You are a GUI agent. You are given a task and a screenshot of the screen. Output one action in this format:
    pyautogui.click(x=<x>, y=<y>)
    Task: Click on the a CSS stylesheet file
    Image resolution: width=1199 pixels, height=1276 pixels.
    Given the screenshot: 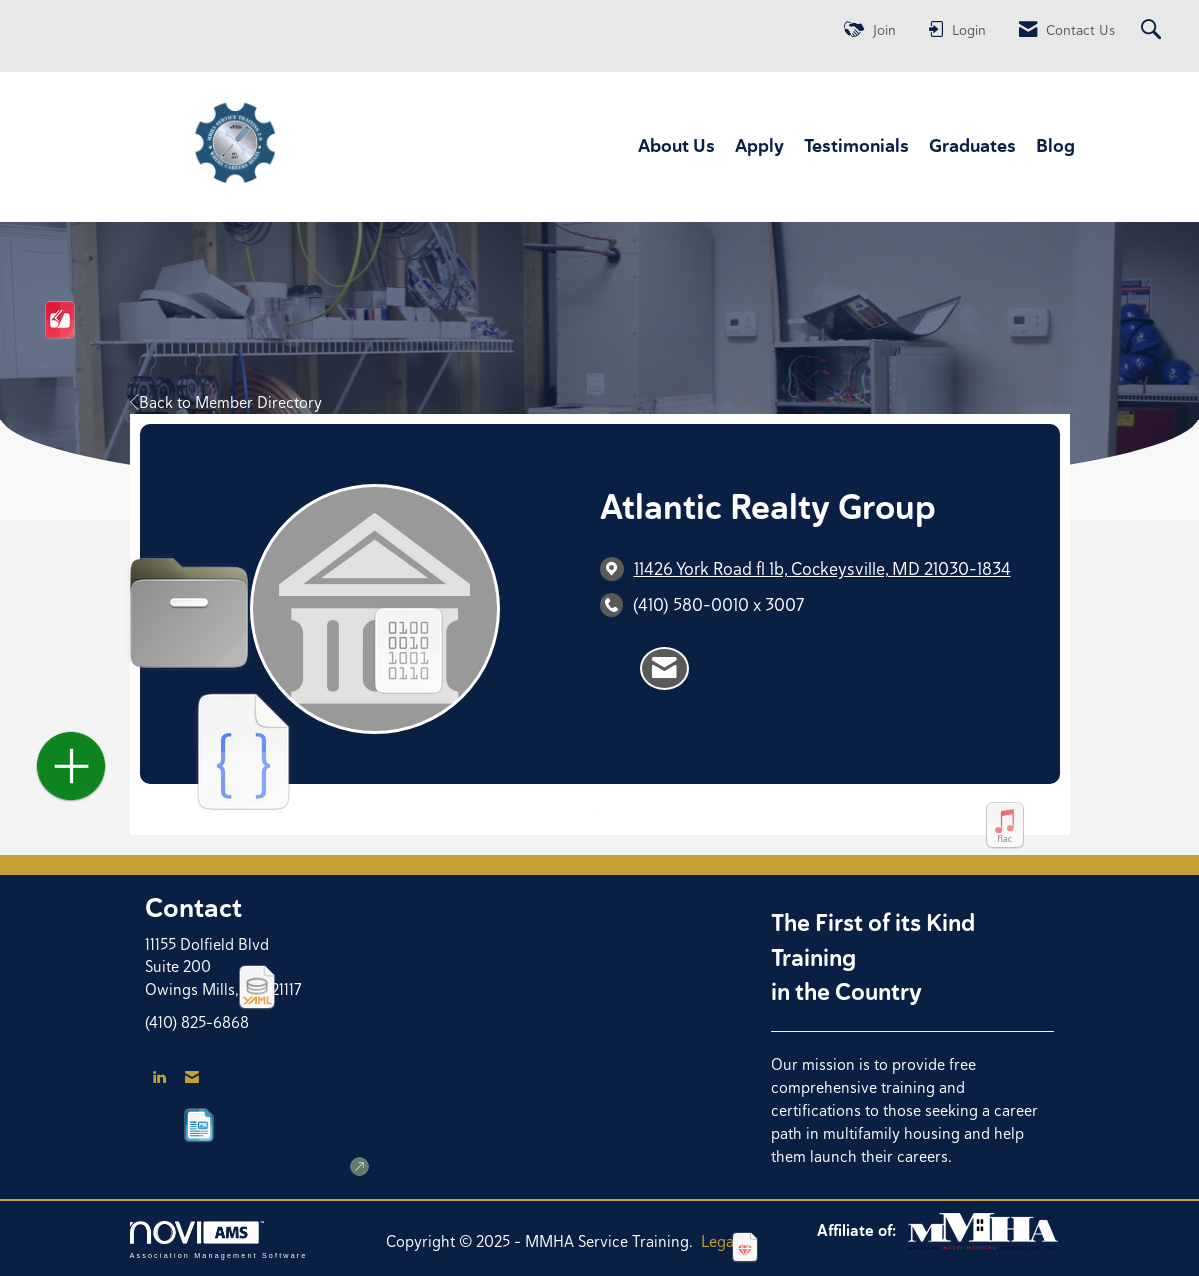 What is the action you would take?
    pyautogui.click(x=243, y=751)
    